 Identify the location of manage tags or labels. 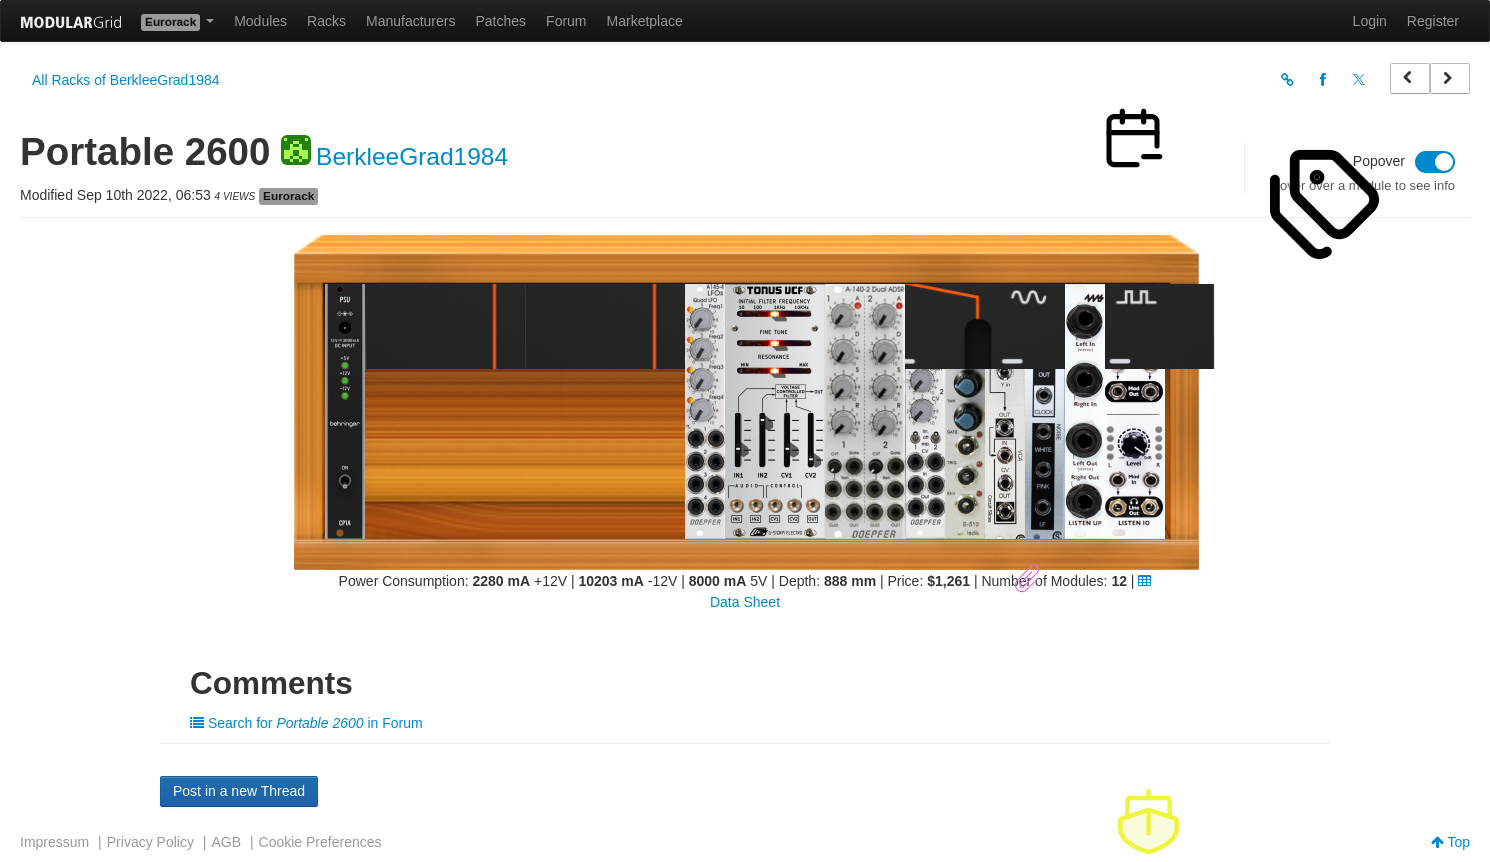
(1324, 204).